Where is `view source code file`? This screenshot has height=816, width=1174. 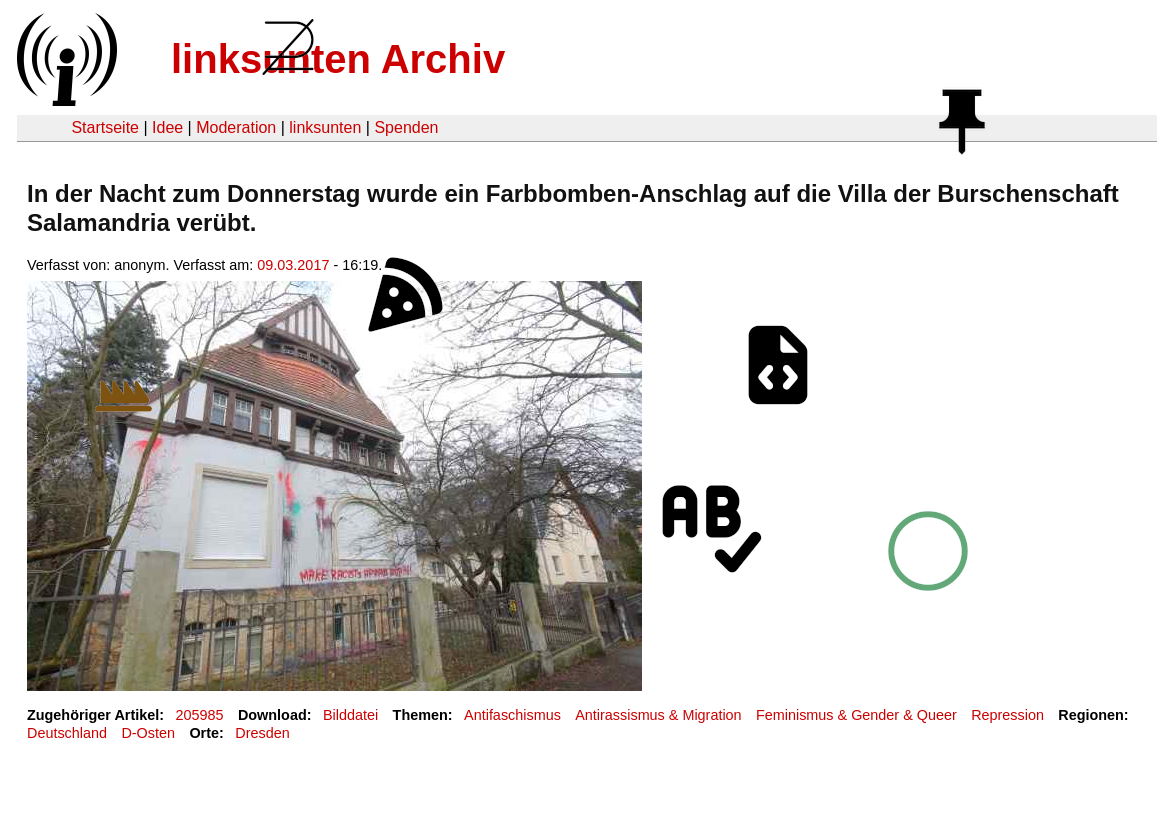
view source code file is located at coordinates (778, 365).